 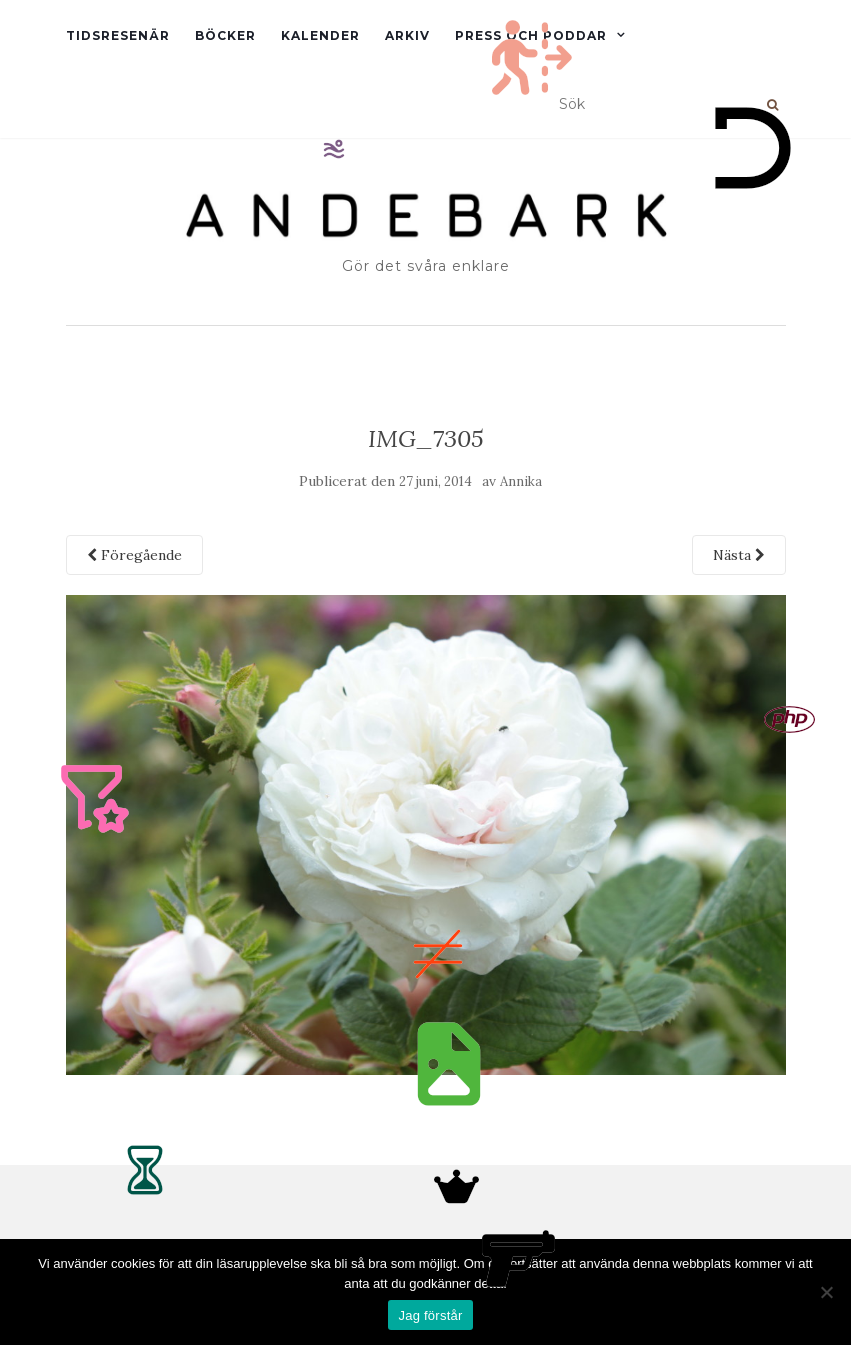 I want to click on indicates values are not equal or mismatched, so click(x=438, y=954).